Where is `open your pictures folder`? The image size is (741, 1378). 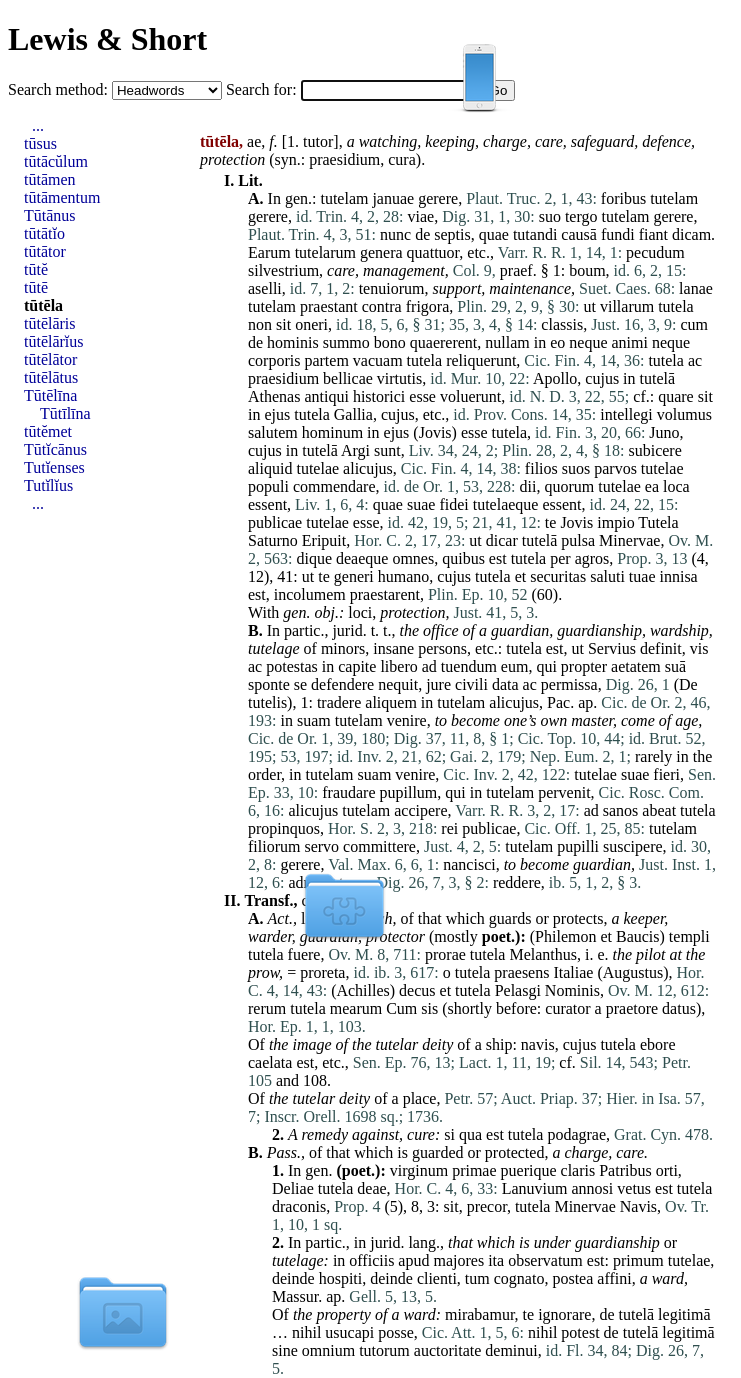 open your pictures folder is located at coordinates (123, 1312).